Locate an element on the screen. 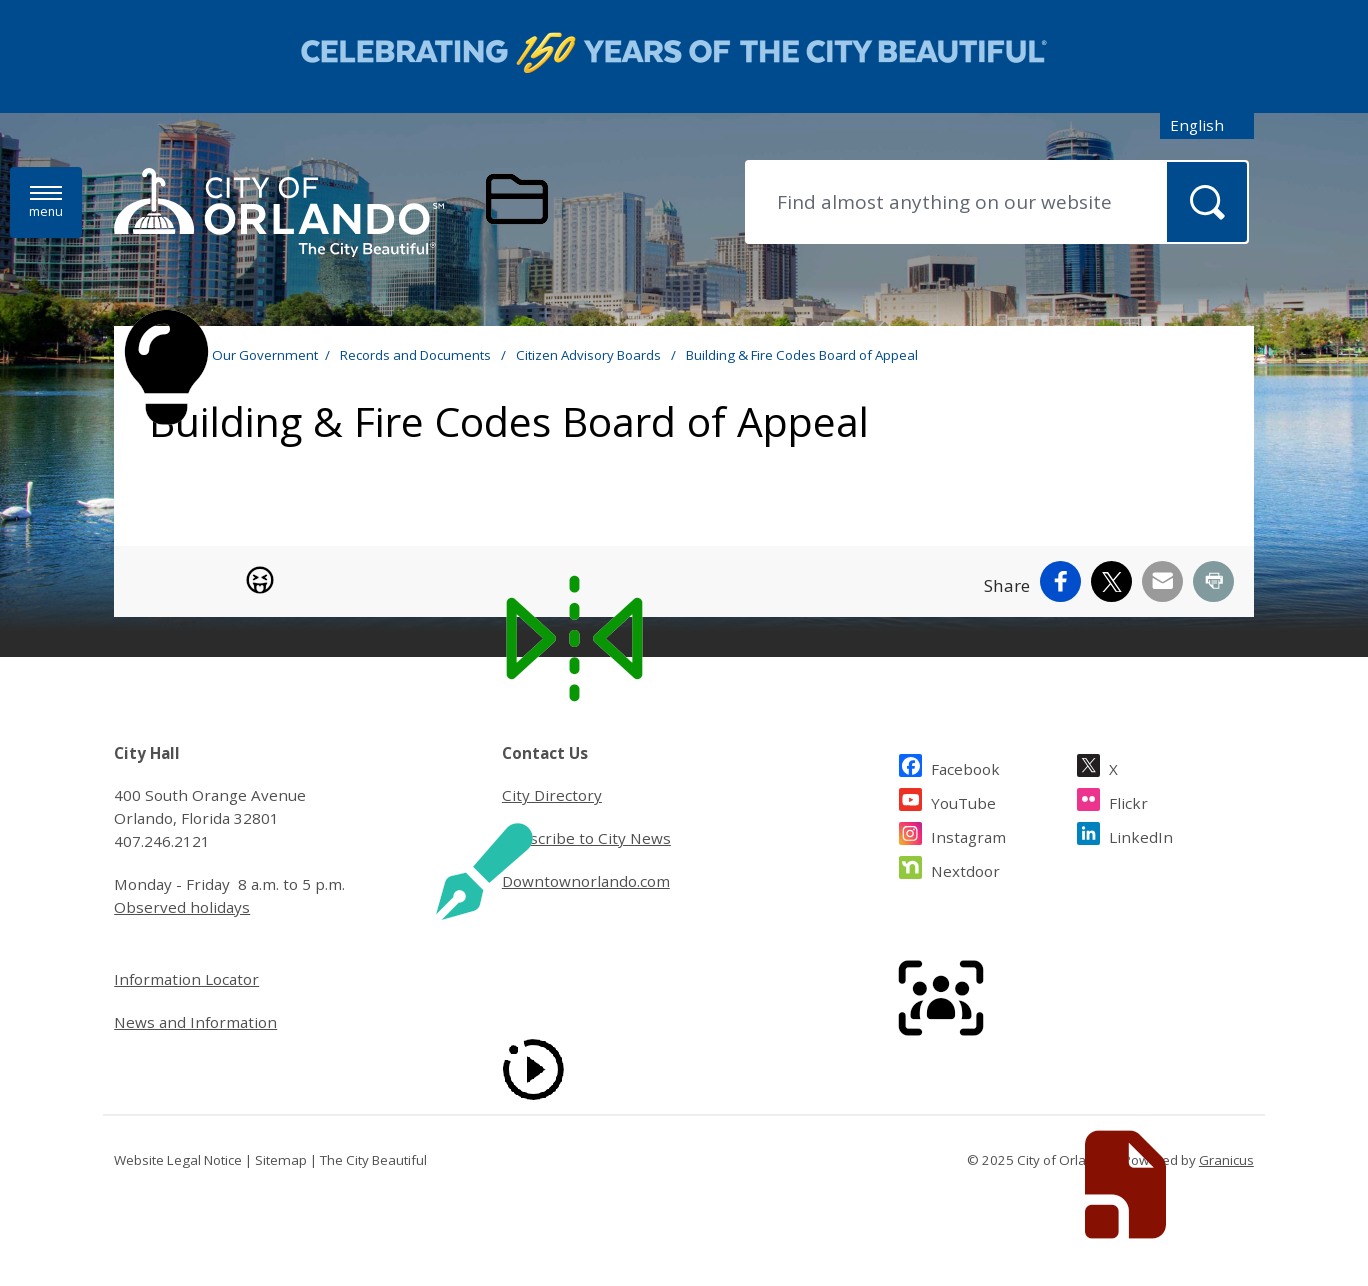 Image resolution: width=1368 pixels, height=1286 pixels. access a folder or directory is located at coordinates (517, 201).